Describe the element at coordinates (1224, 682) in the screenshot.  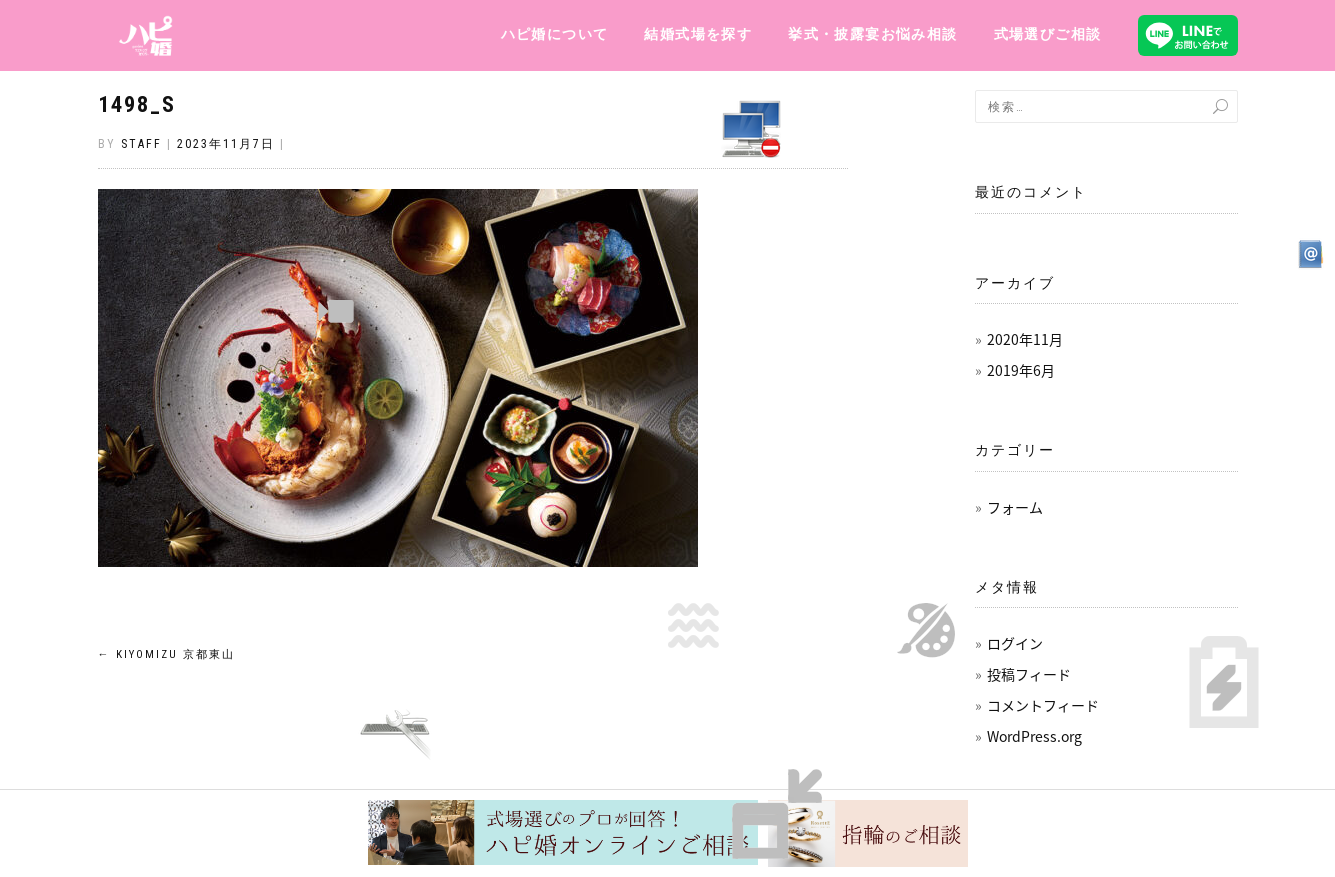
I see `indicates device is connected to power` at that location.